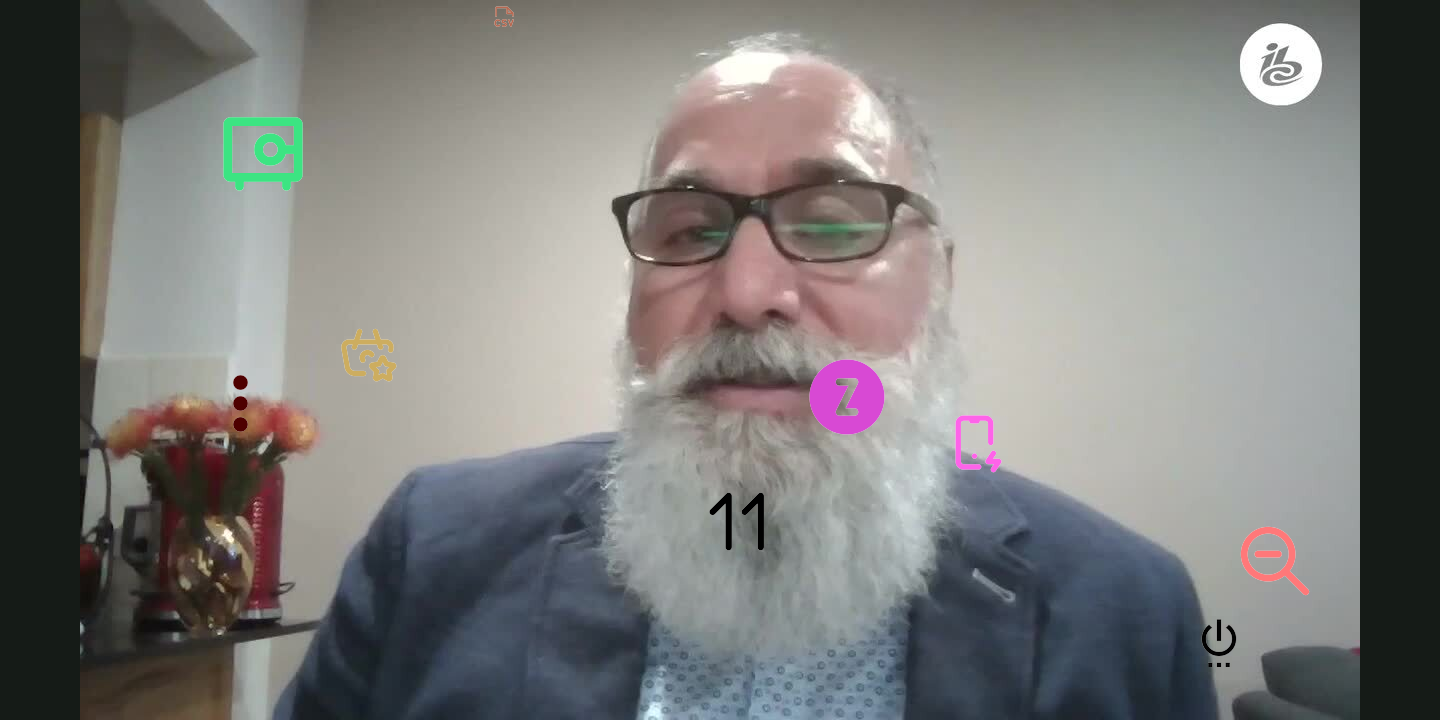  Describe the element at coordinates (504, 17) in the screenshot. I see `open or view a CSV file` at that location.